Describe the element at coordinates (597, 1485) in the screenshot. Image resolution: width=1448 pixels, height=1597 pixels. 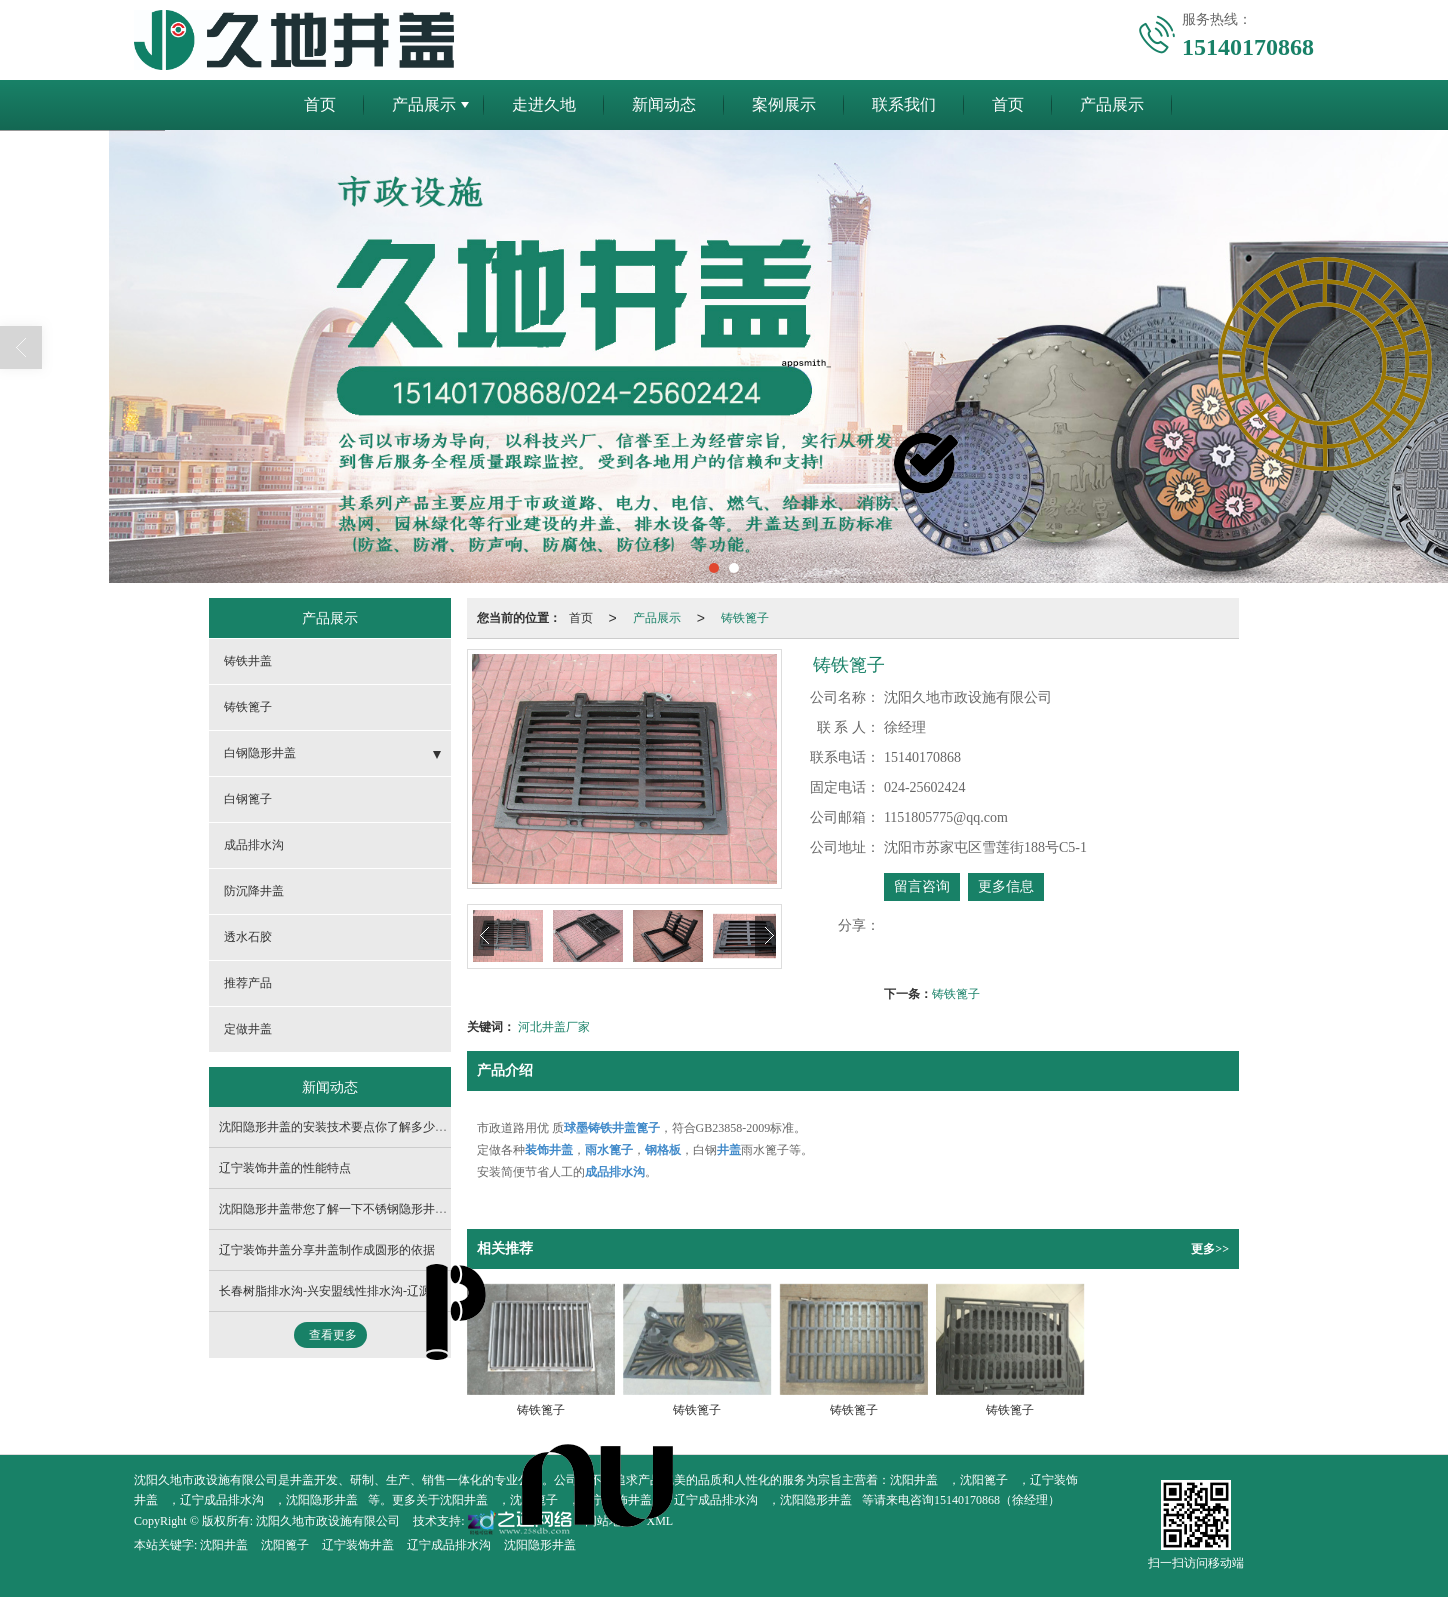
I see `open the Nubank app` at that location.